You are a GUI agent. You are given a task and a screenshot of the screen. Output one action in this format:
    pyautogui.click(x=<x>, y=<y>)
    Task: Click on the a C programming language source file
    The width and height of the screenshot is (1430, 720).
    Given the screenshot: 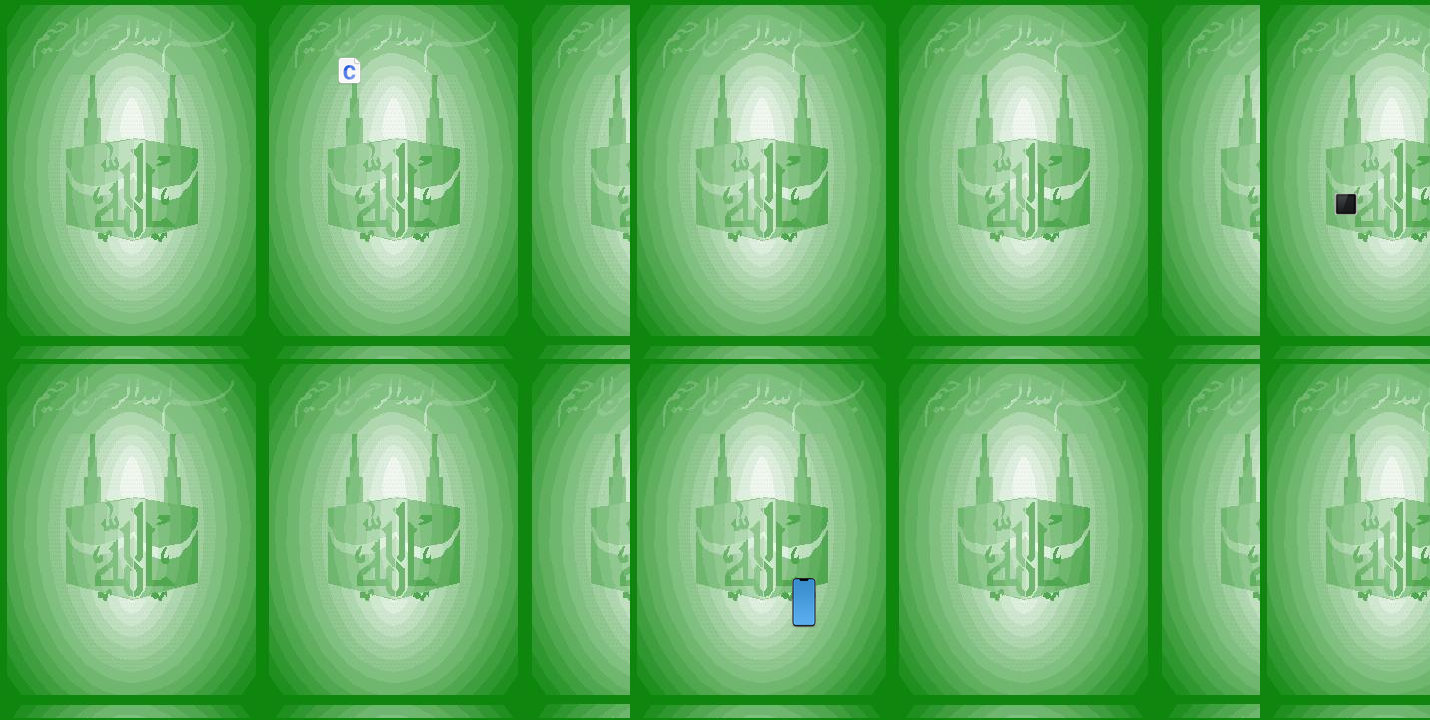 What is the action you would take?
    pyautogui.click(x=349, y=70)
    